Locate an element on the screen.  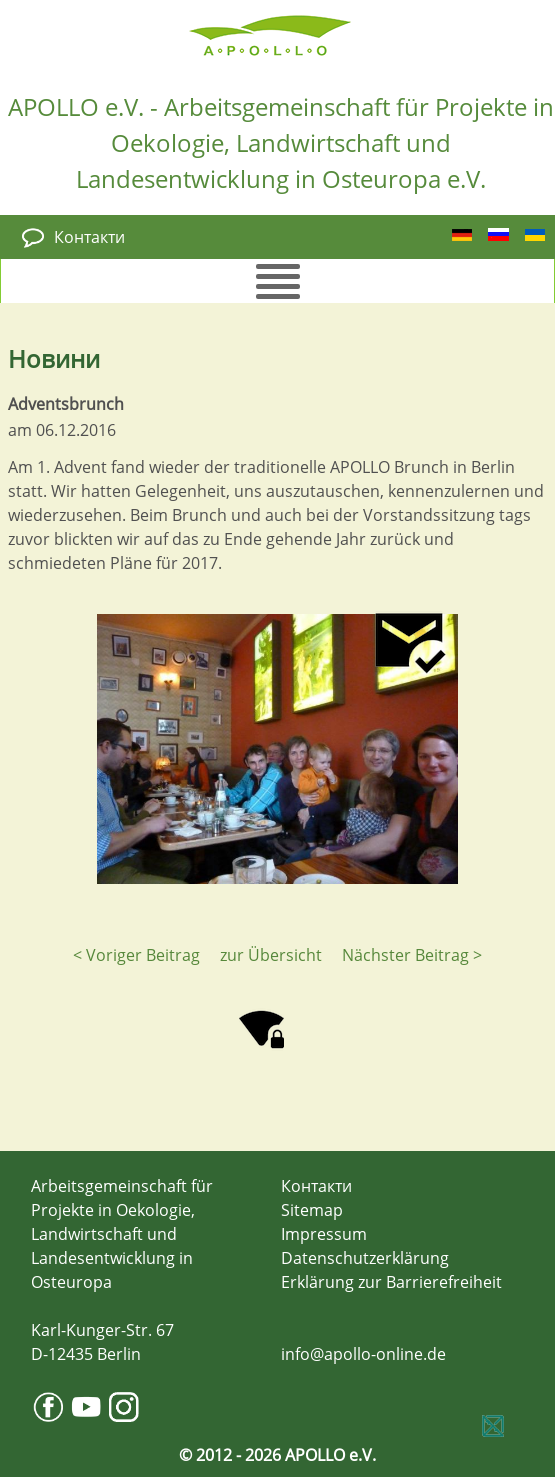
disable exposure adjustment is located at coordinates (493, 1426).